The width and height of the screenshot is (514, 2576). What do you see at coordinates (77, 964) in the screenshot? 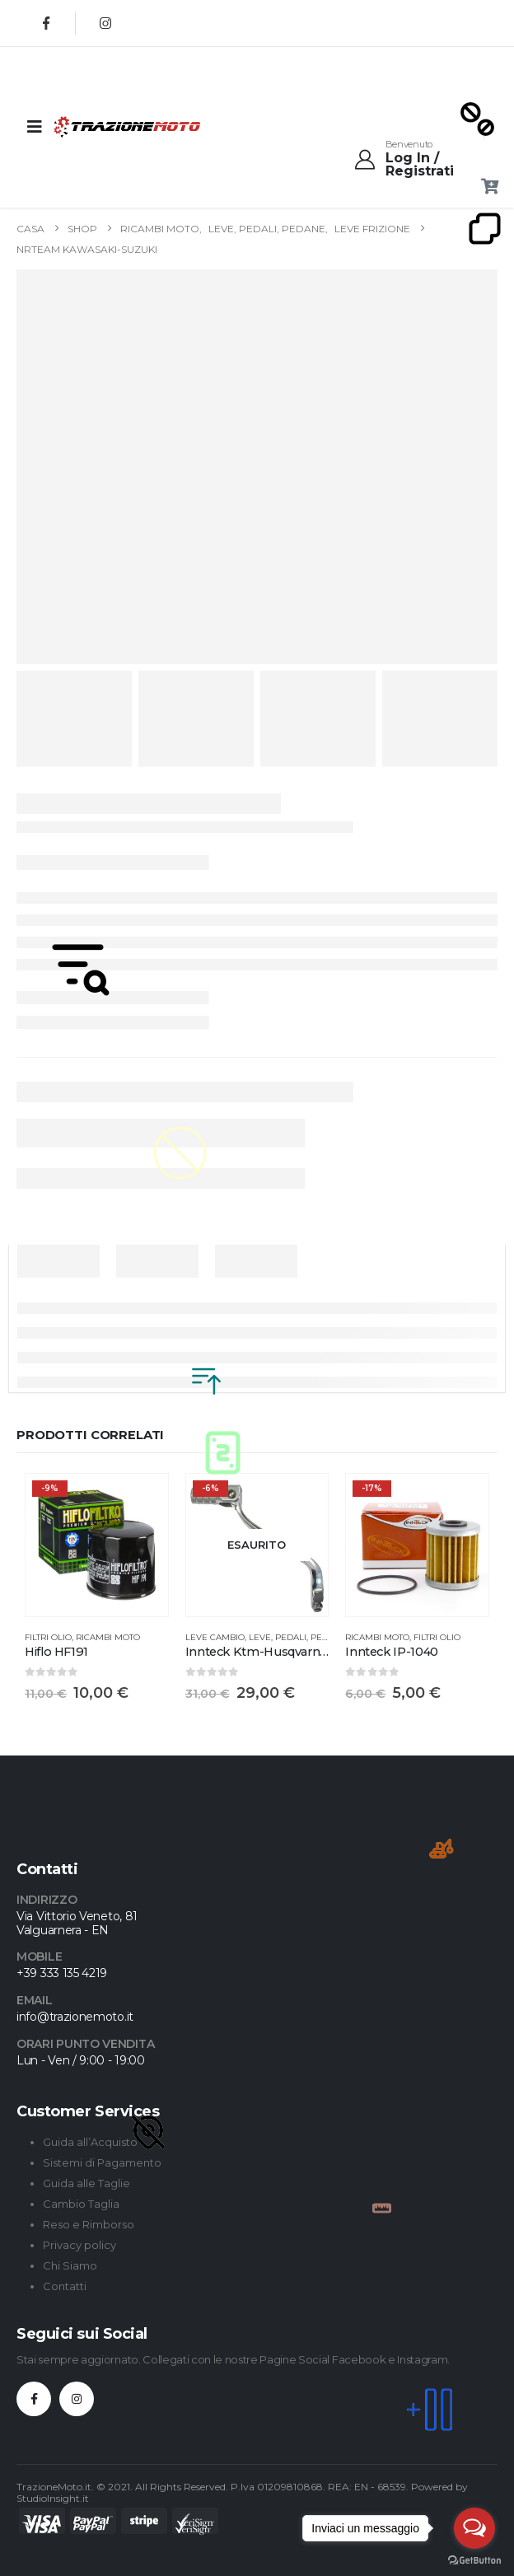
I see `search within filtered results` at bounding box center [77, 964].